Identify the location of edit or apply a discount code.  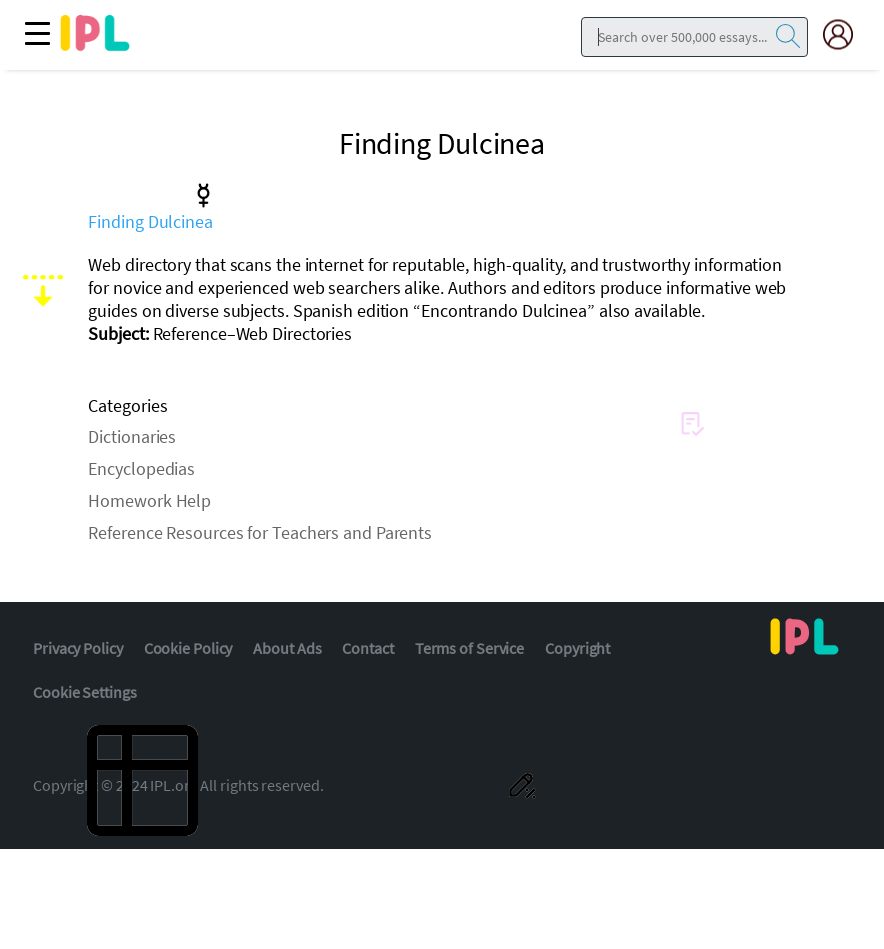
(521, 784).